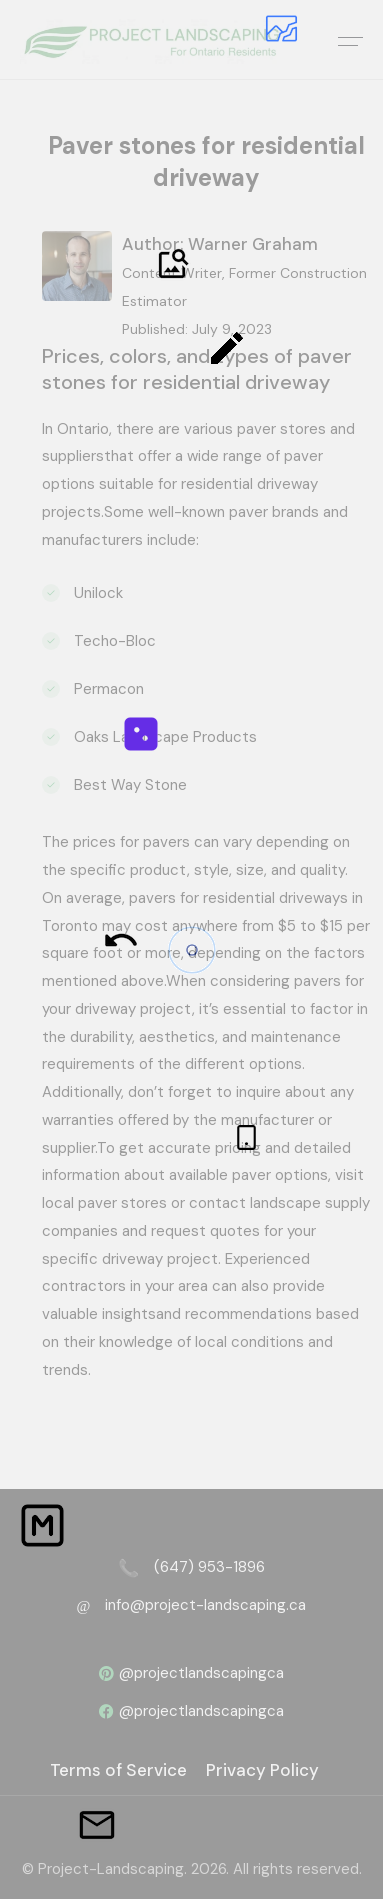 This screenshot has height=1899, width=383. I want to click on undo the last action, so click(121, 940).